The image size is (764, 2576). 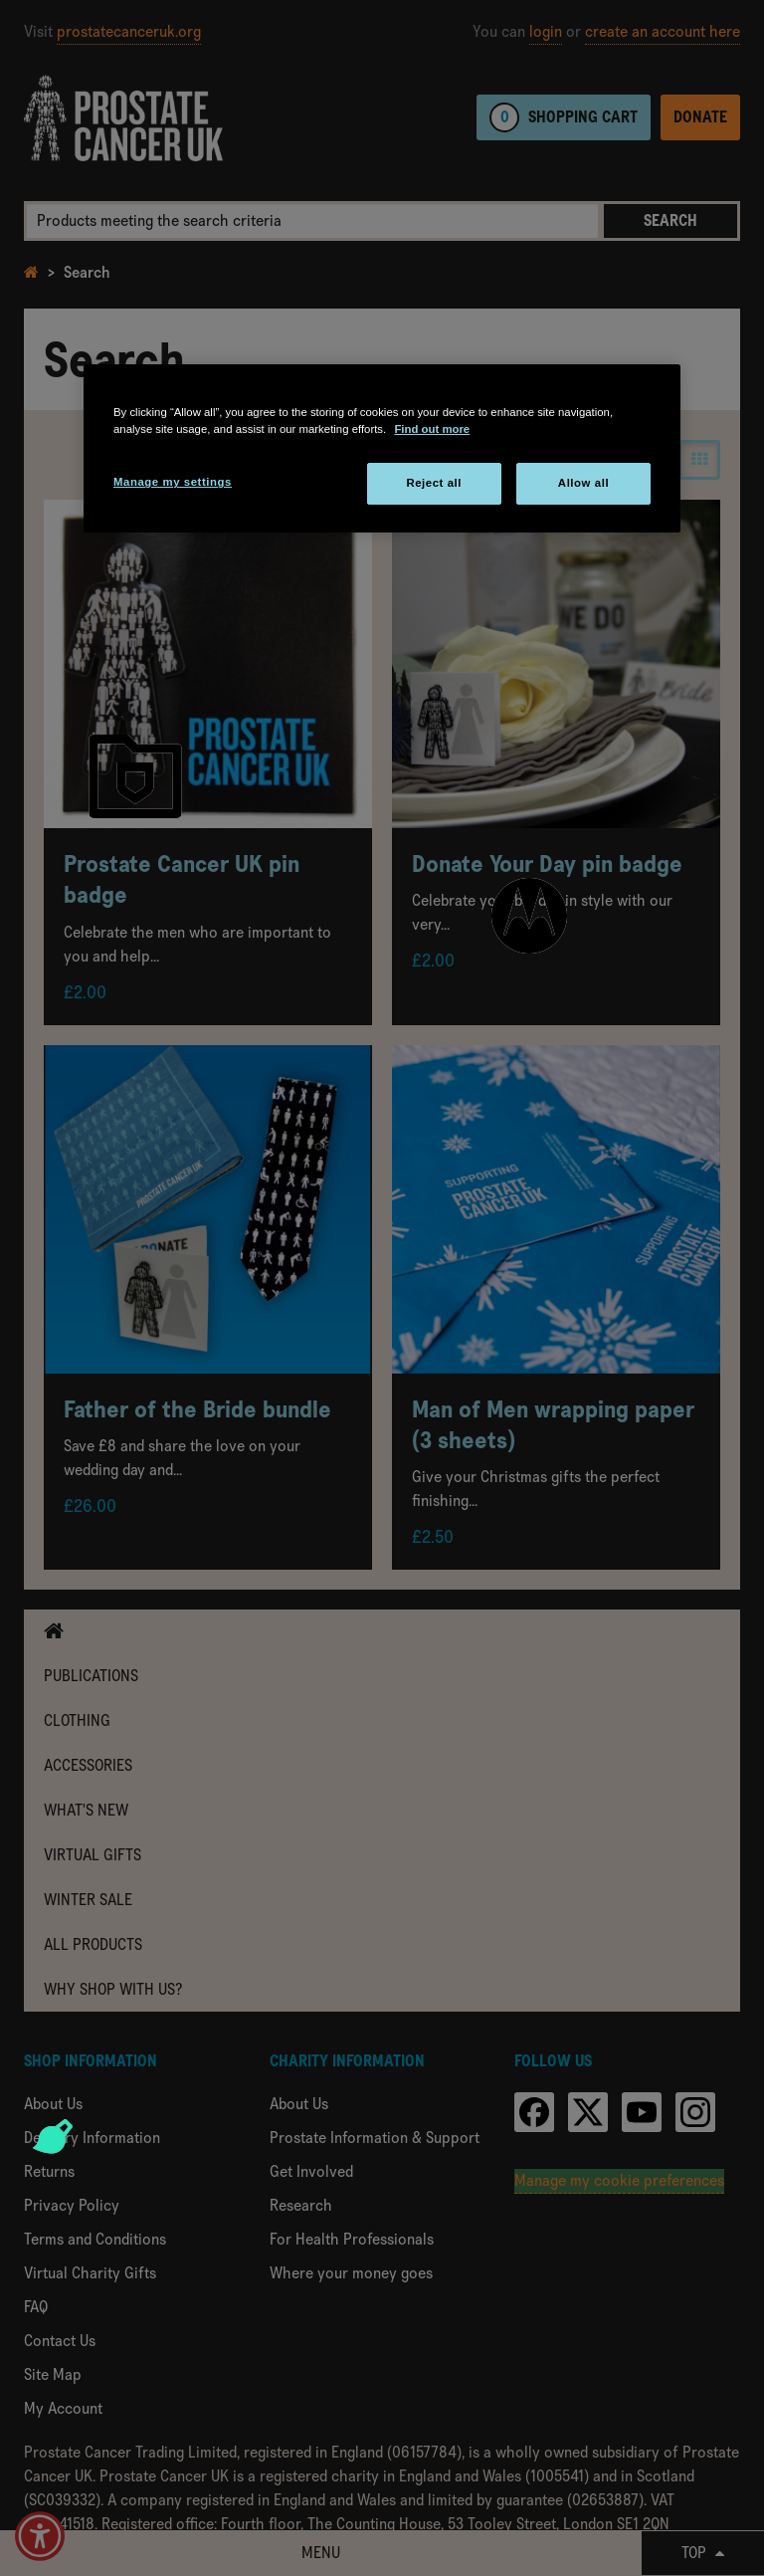 What do you see at coordinates (529, 916) in the screenshot?
I see `Motorola brand logo` at bounding box center [529, 916].